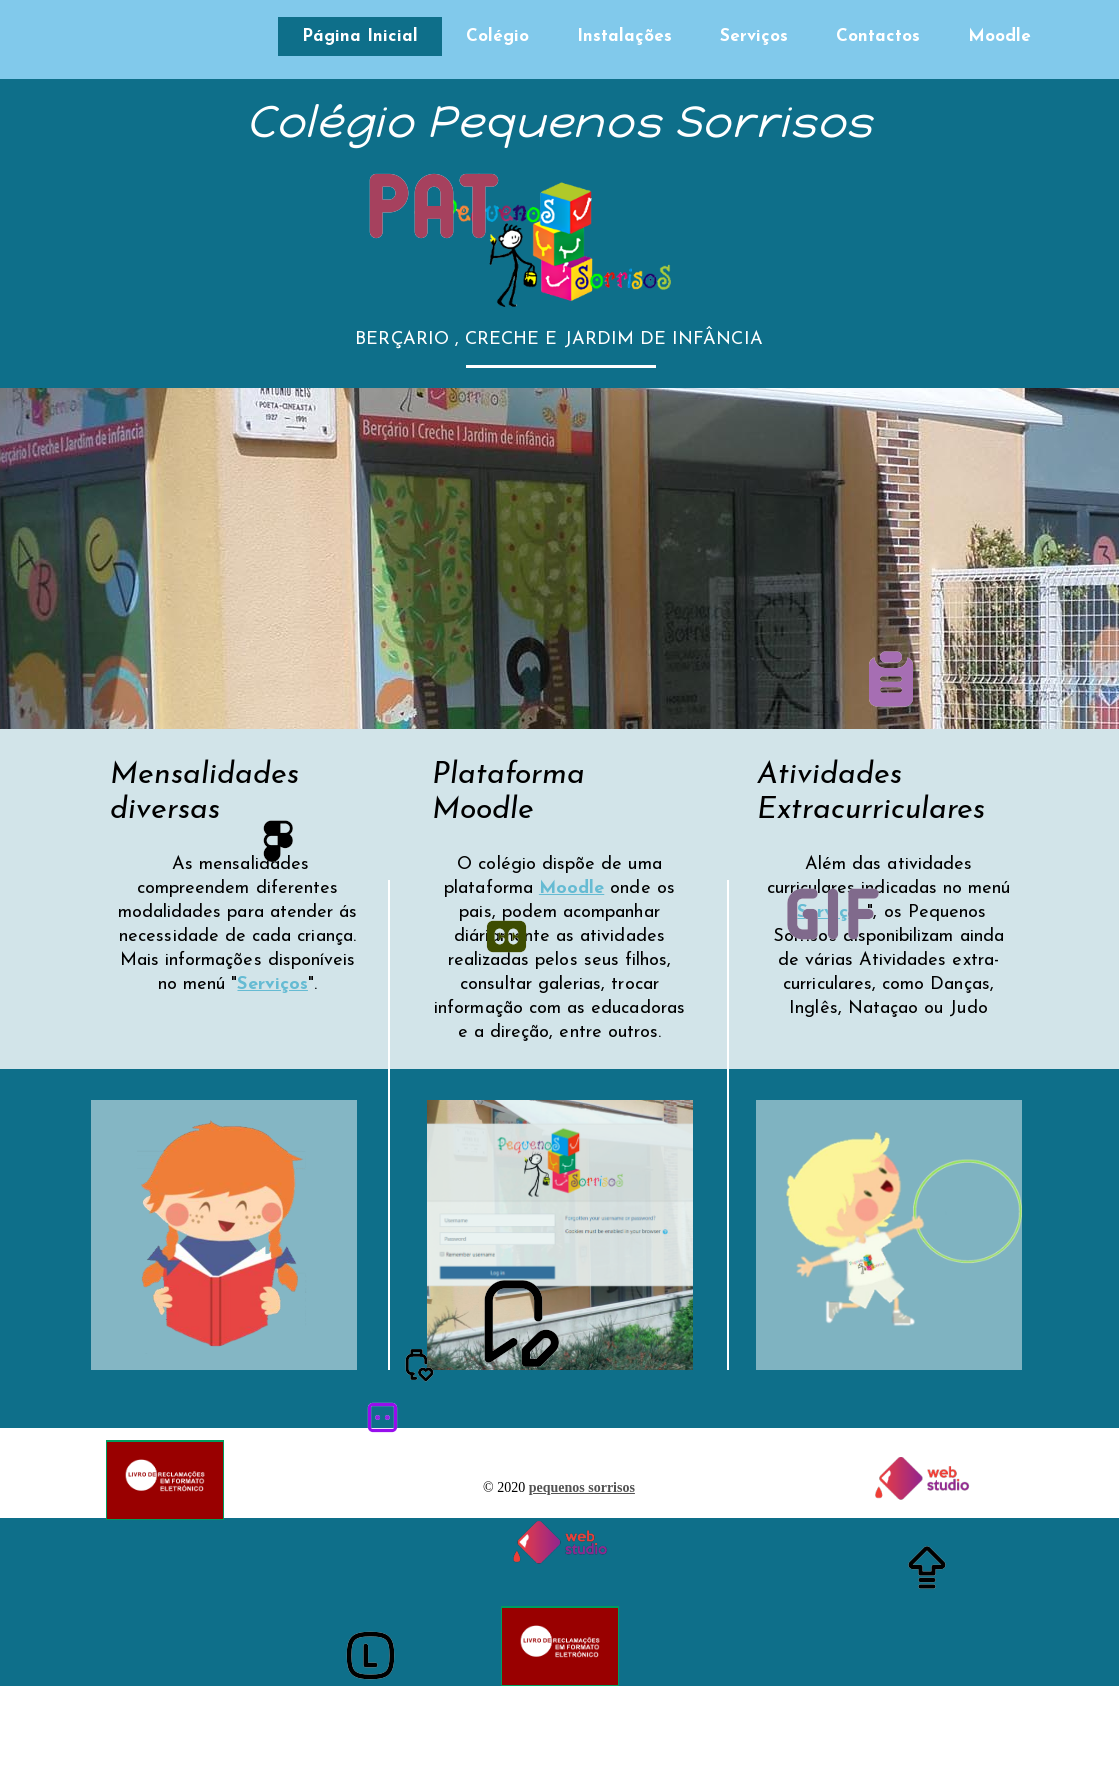 This screenshot has width=1119, height=1786. Describe the element at coordinates (927, 1567) in the screenshot. I see `upload multiple files or items` at that location.